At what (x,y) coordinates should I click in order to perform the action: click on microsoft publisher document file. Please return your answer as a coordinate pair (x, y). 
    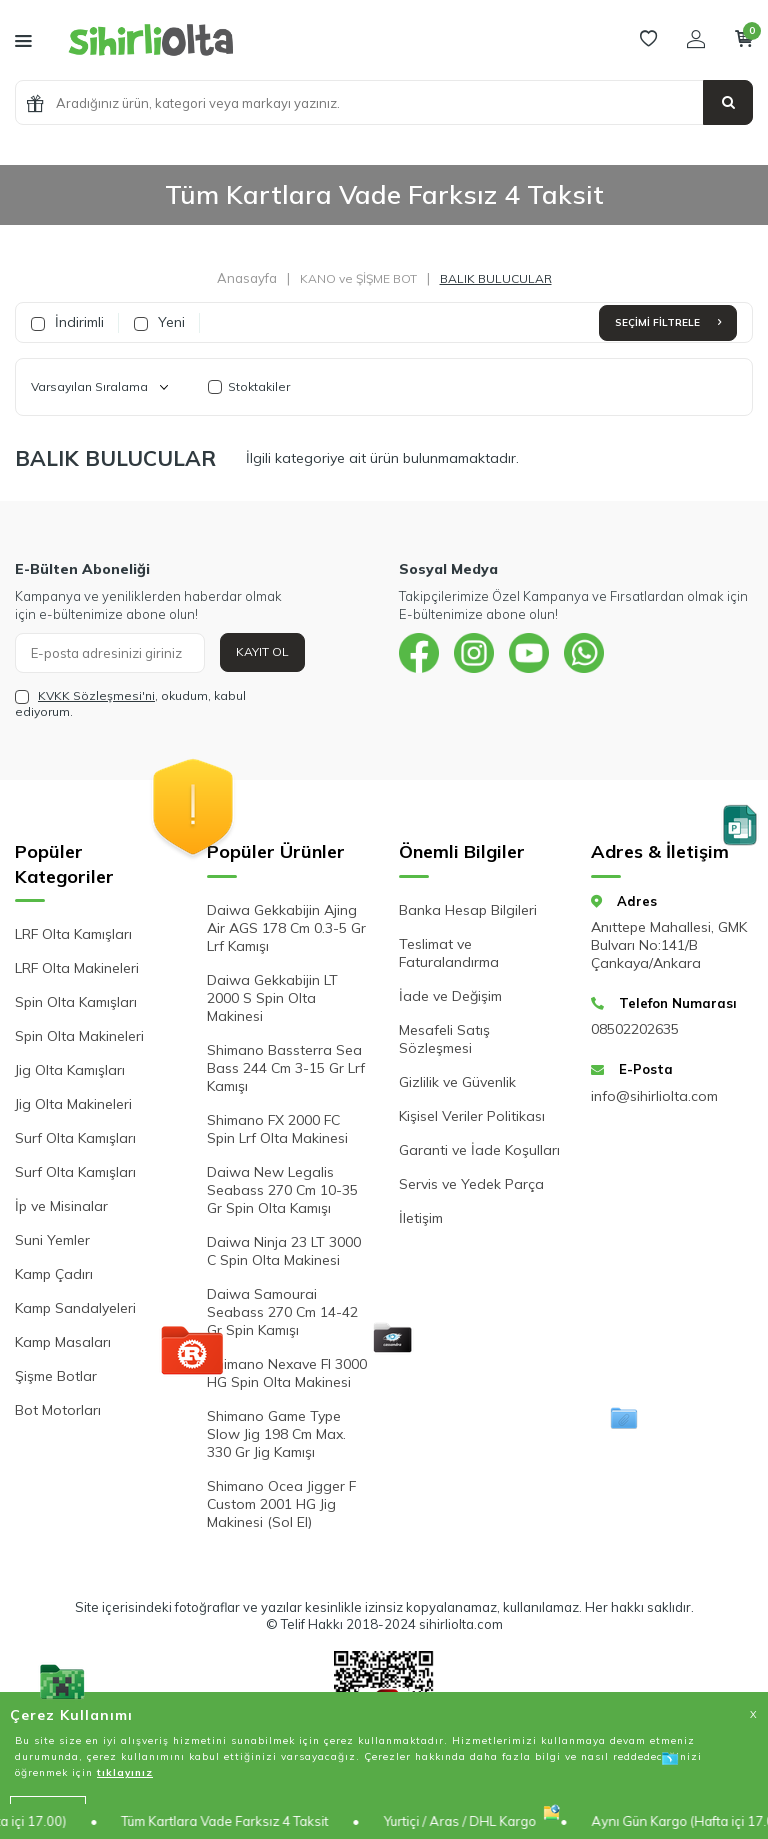
    Looking at the image, I should click on (740, 825).